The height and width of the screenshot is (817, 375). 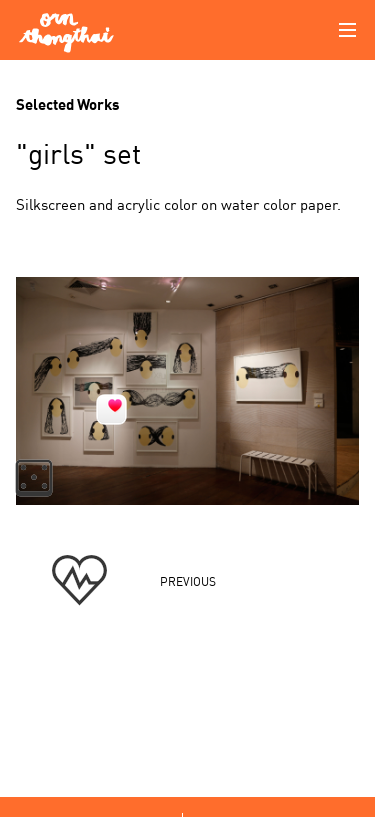 What do you see at coordinates (34, 478) in the screenshot?
I see `launch tali dice game` at bounding box center [34, 478].